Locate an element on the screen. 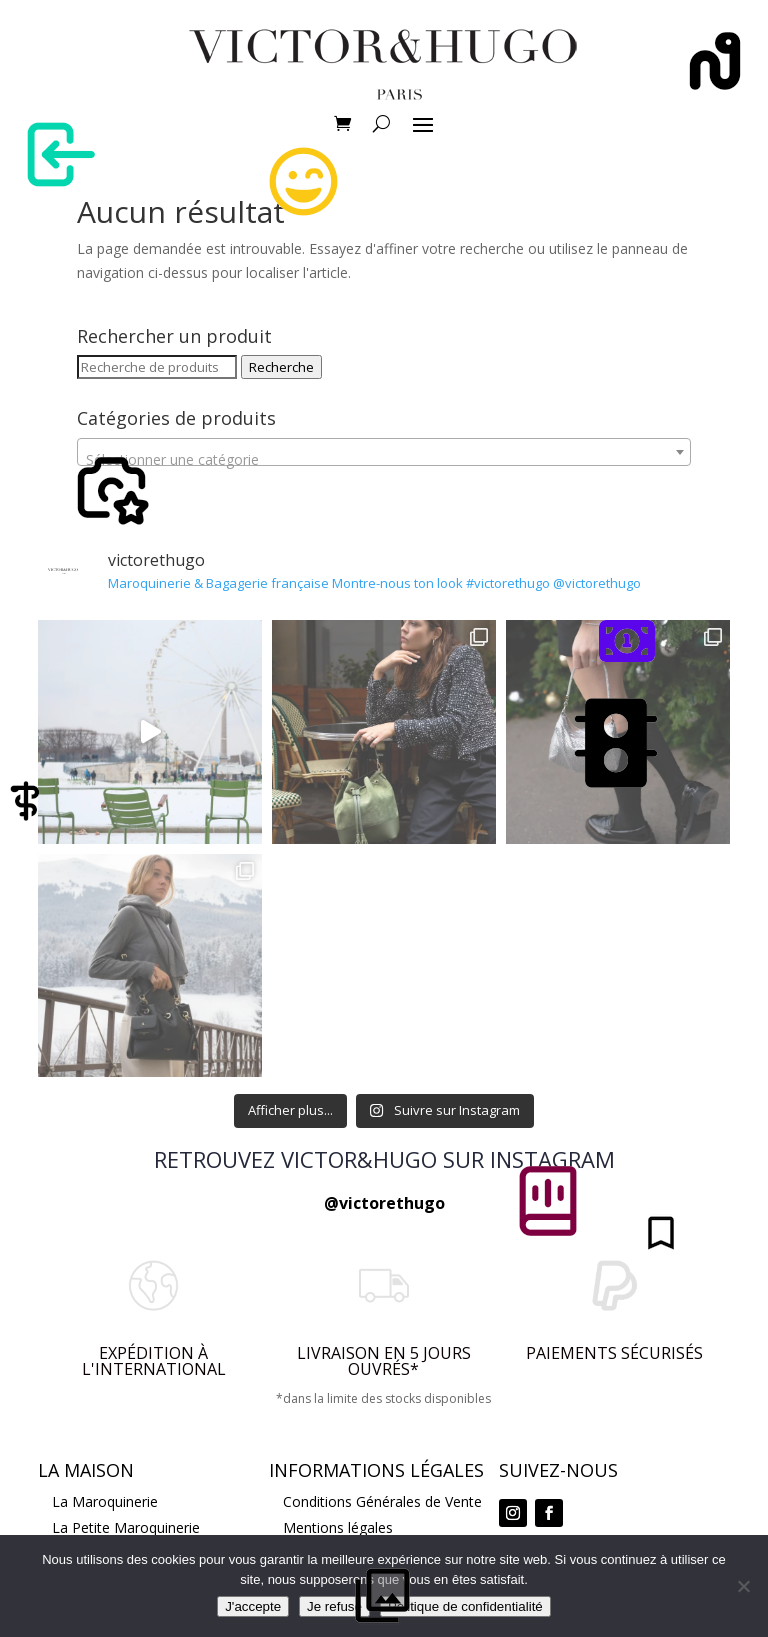 The height and width of the screenshot is (1637, 768). insert a winking emoji into text is located at coordinates (303, 181).